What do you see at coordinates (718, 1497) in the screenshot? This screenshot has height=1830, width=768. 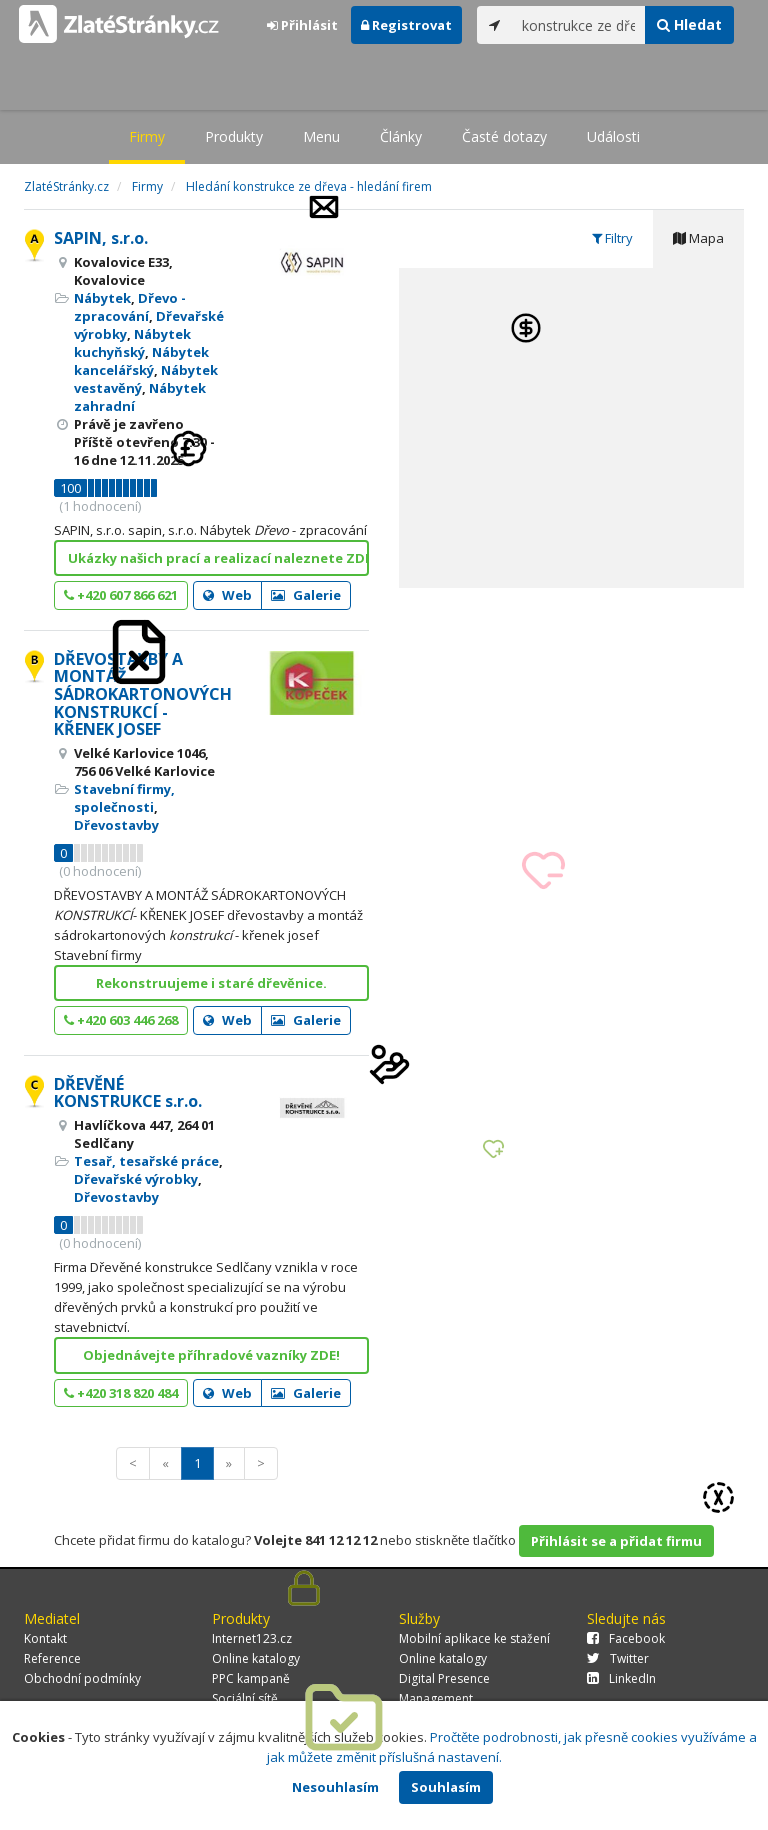 I see `cancel or remove a pending action` at bounding box center [718, 1497].